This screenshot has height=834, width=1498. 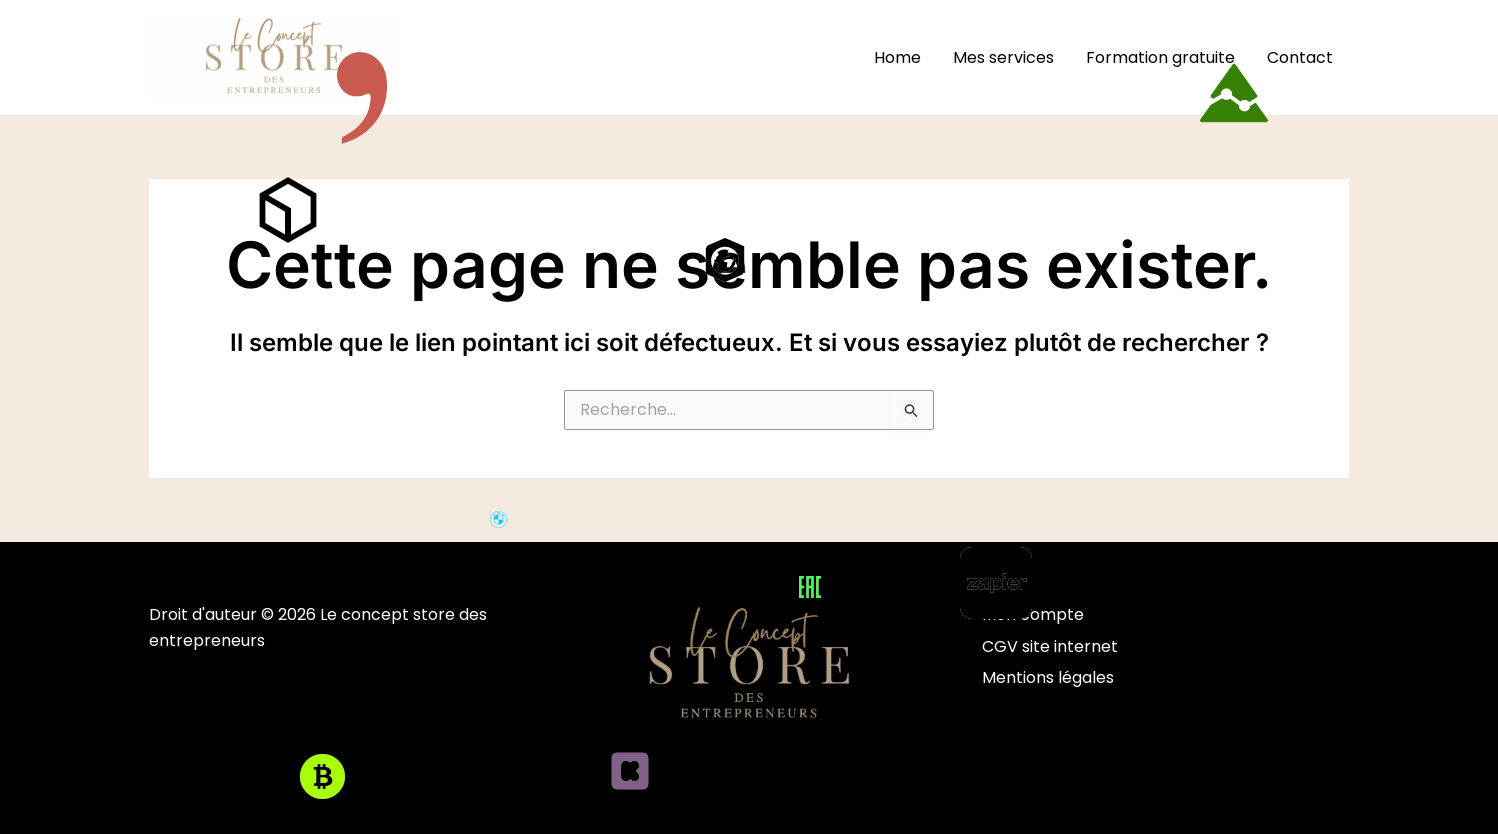 What do you see at coordinates (362, 98) in the screenshot?
I see `comma.ai company logo` at bounding box center [362, 98].